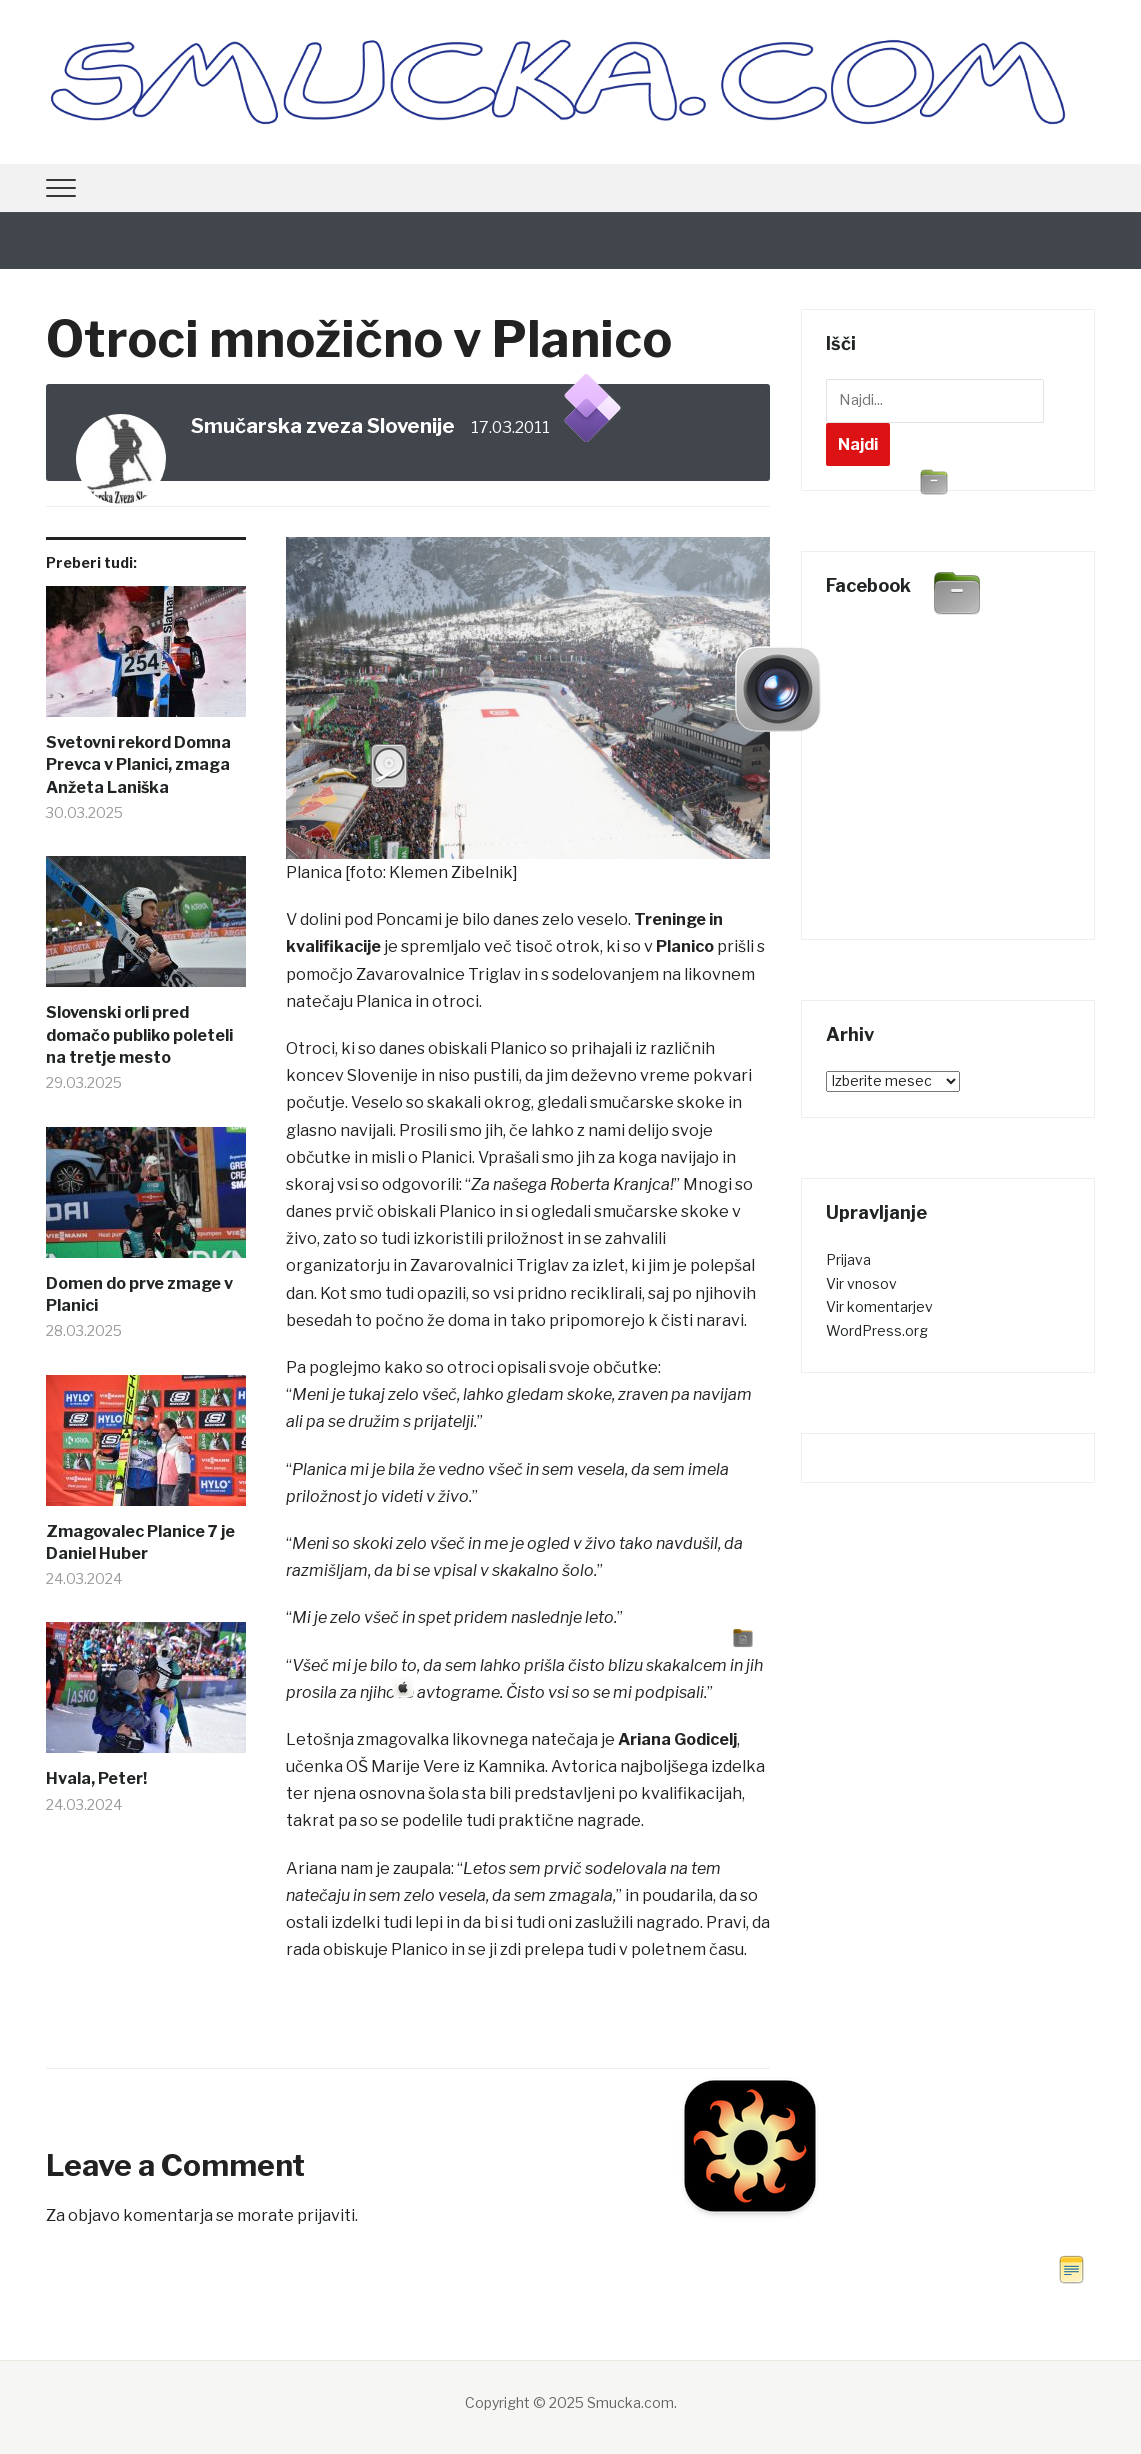  I want to click on open the camera app, so click(778, 689).